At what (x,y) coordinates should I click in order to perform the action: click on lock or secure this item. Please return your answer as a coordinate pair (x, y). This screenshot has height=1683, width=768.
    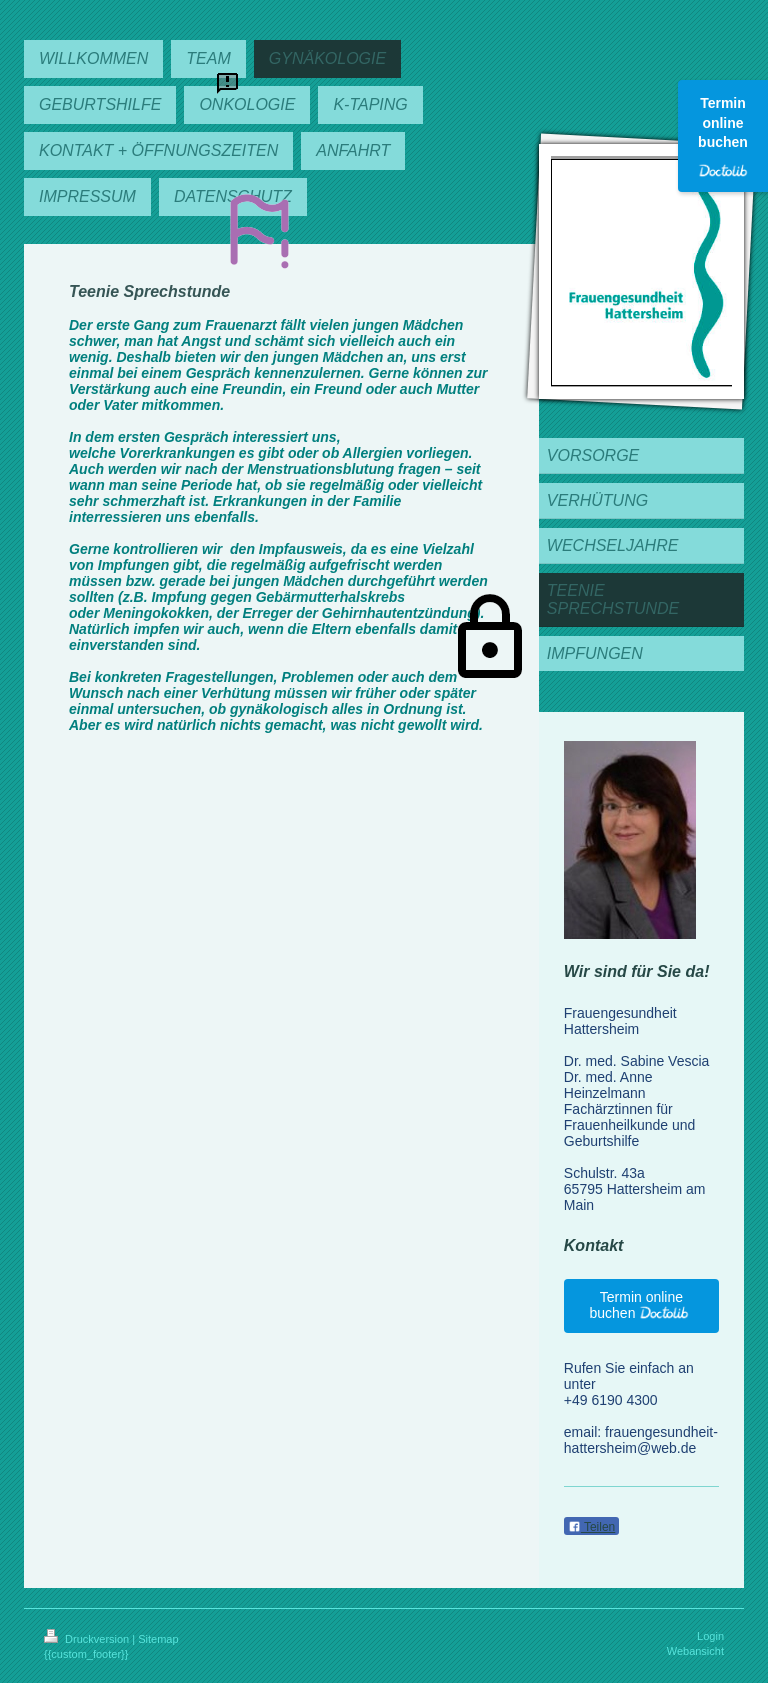
    Looking at the image, I should click on (490, 638).